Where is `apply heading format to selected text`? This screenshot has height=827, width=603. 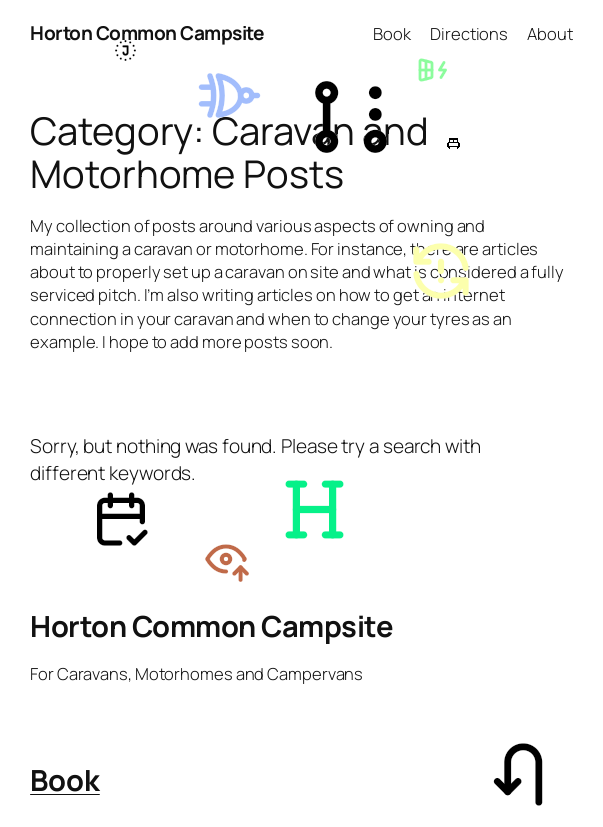
apply heading format to selected text is located at coordinates (314, 509).